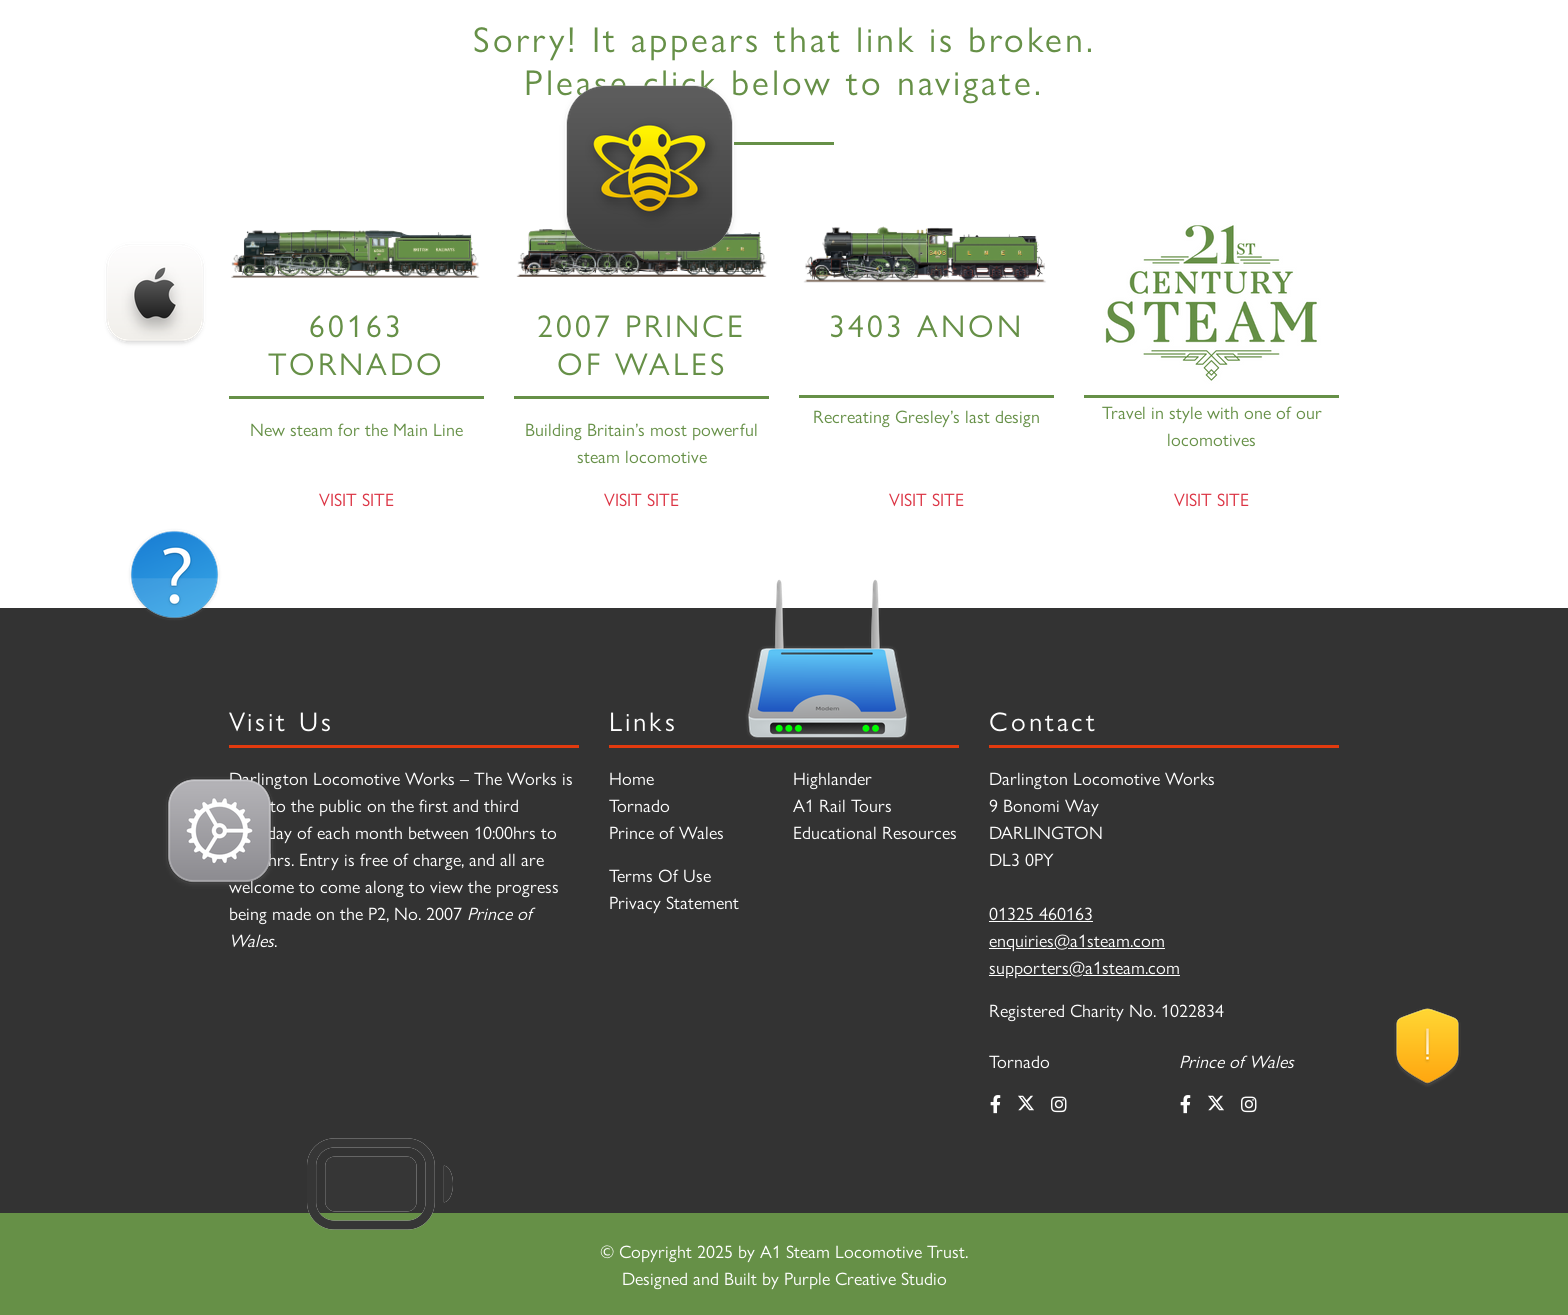 This screenshot has width=1568, height=1315. Describe the element at coordinates (174, 574) in the screenshot. I see `open help documentation` at that location.